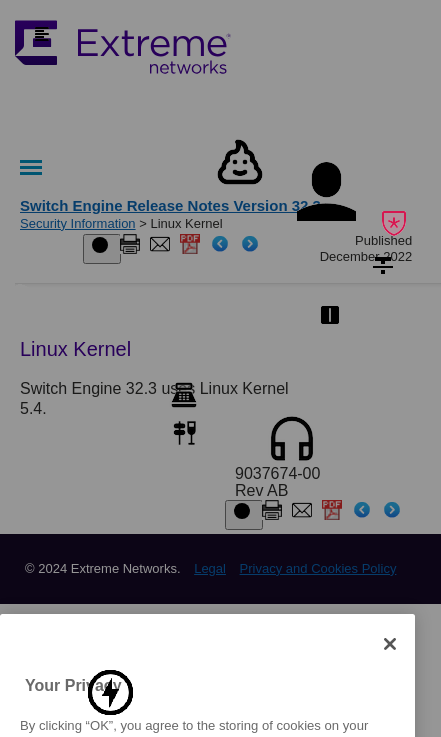 The width and height of the screenshot is (441, 737). I want to click on add a poop emoji reaction, so click(240, 162).